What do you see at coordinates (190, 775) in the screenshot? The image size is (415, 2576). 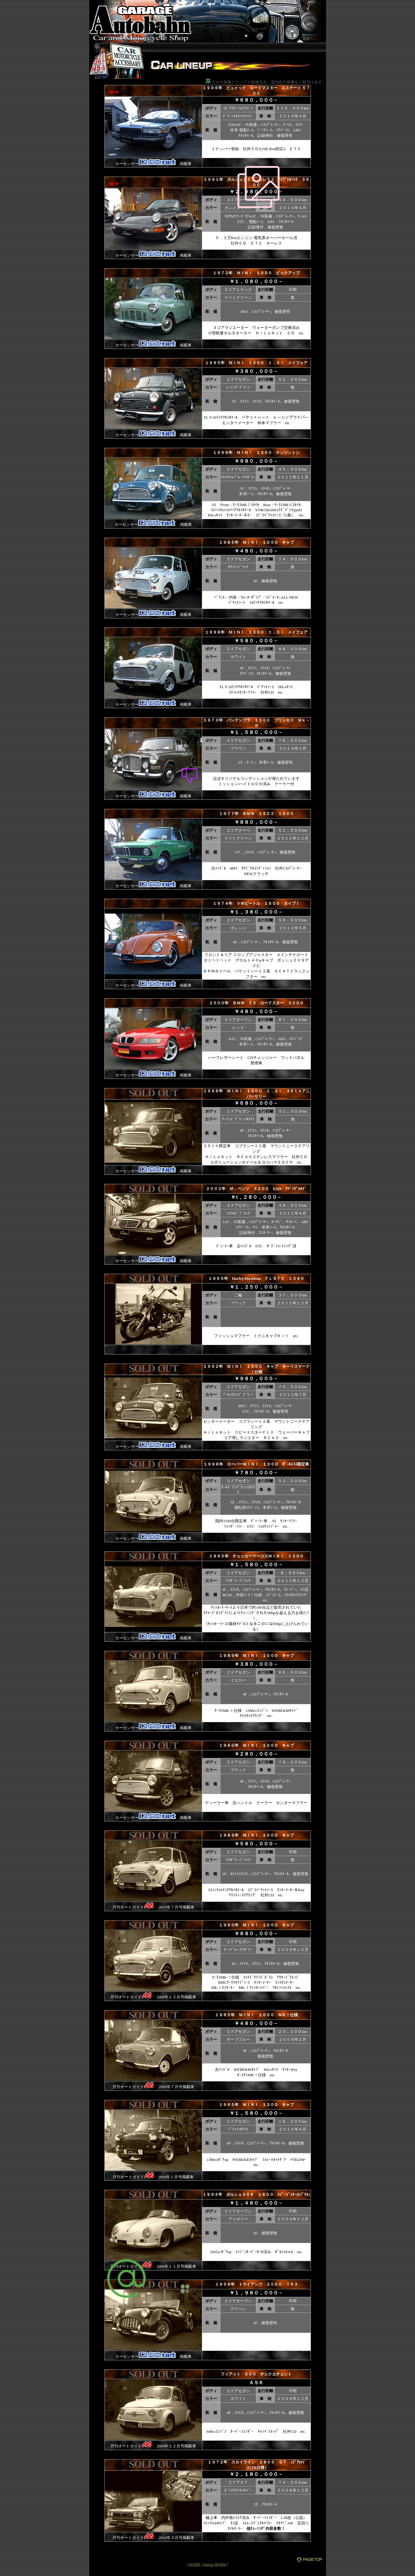 I see `dislike or downvote content` at bounding box center [190, 775].